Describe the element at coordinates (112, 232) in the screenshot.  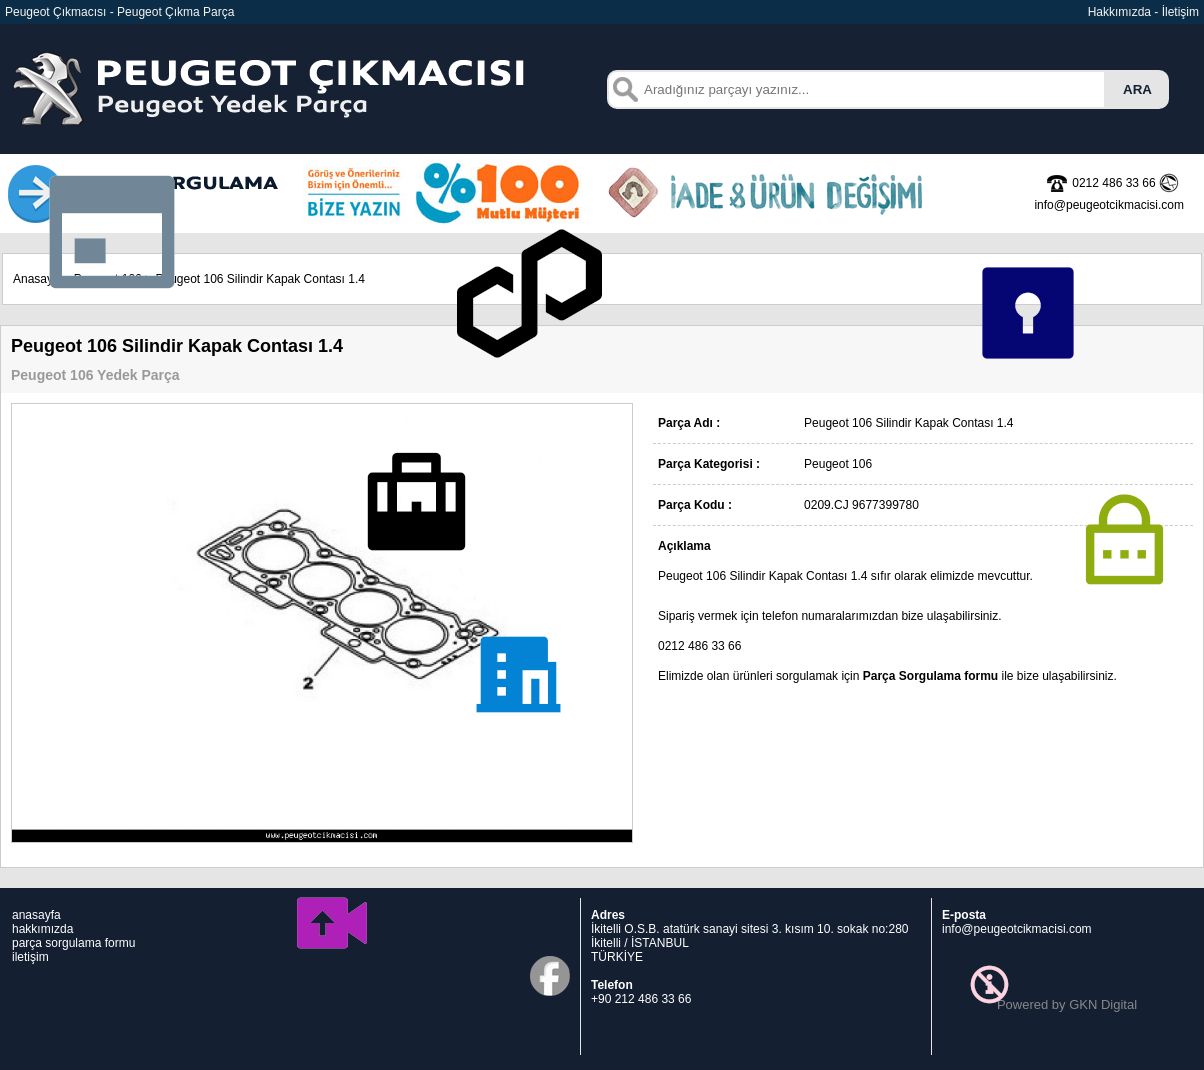
I see `switch to calendar view` at that location.